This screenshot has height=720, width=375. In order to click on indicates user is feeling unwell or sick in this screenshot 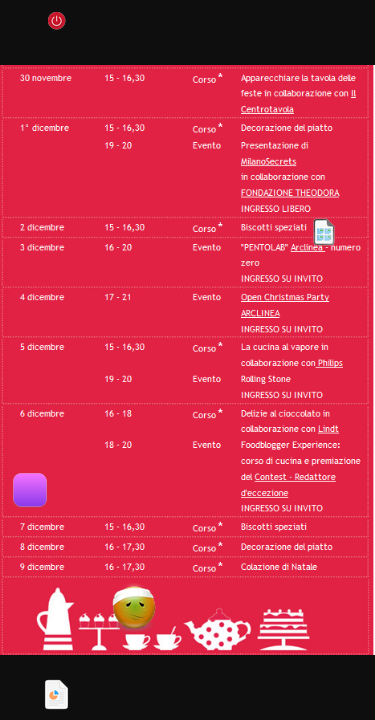, I will do `click(134, 609)`.